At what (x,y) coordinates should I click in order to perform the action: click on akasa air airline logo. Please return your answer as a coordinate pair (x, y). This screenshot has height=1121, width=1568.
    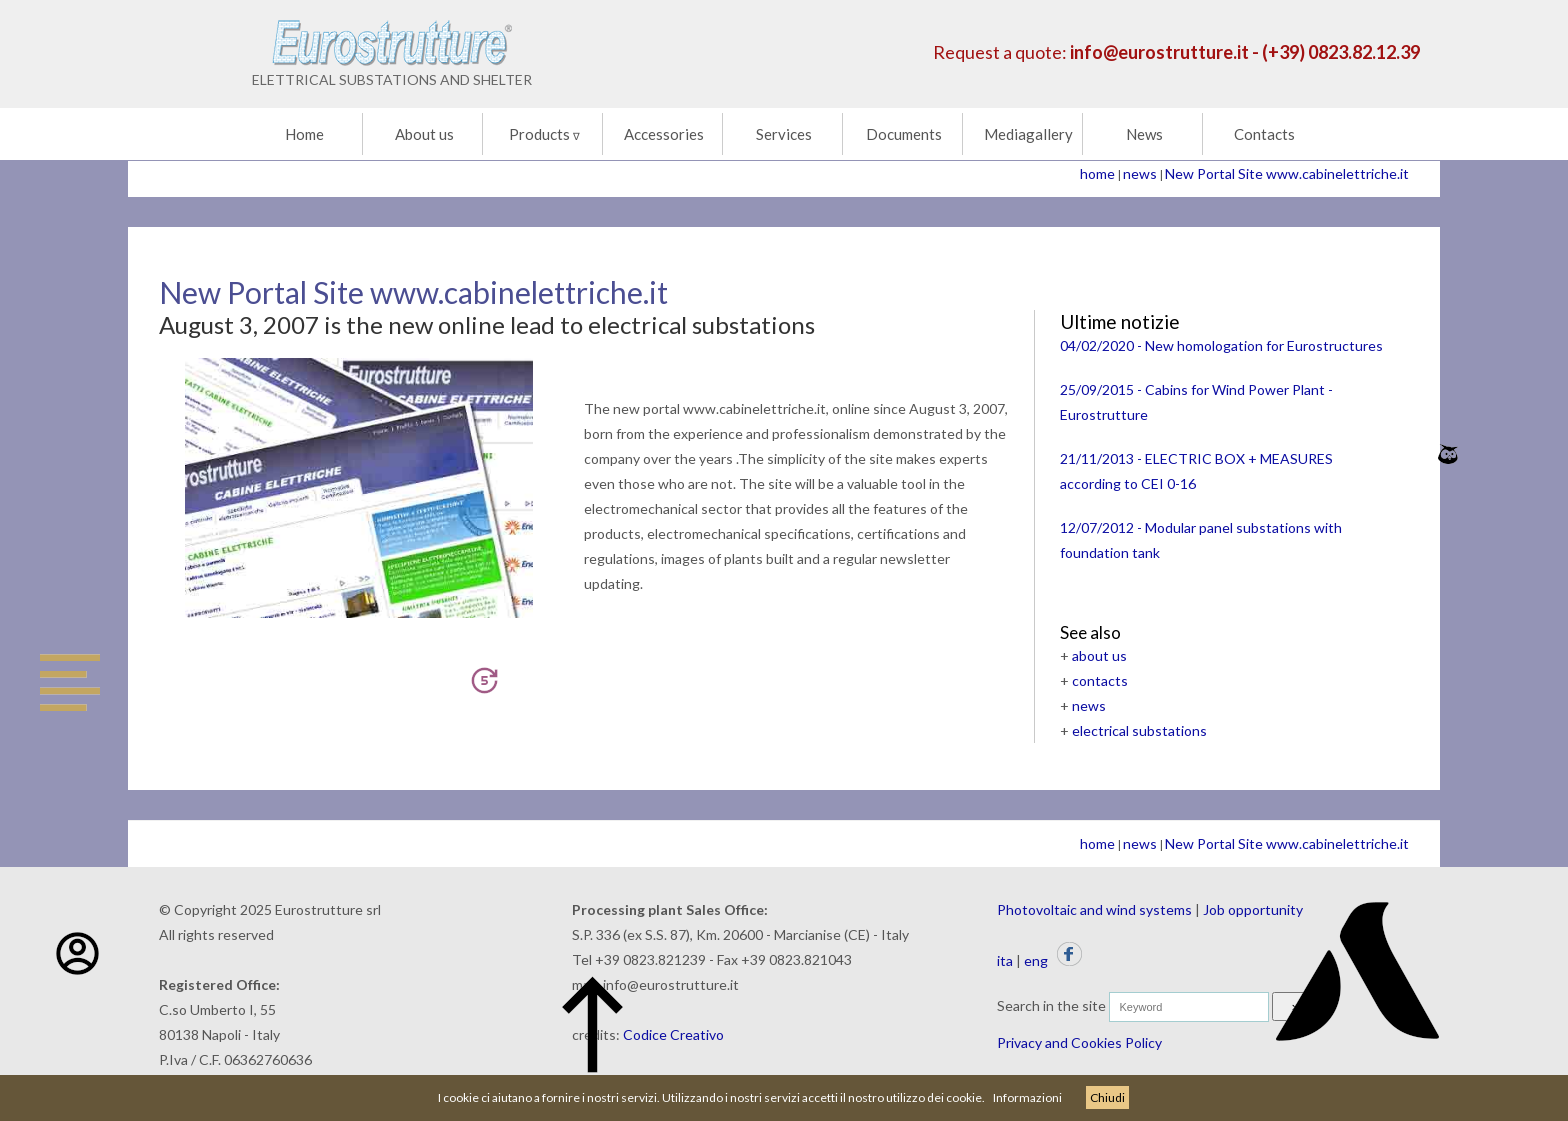
    Looking at the image, I should click on (1357, 971).